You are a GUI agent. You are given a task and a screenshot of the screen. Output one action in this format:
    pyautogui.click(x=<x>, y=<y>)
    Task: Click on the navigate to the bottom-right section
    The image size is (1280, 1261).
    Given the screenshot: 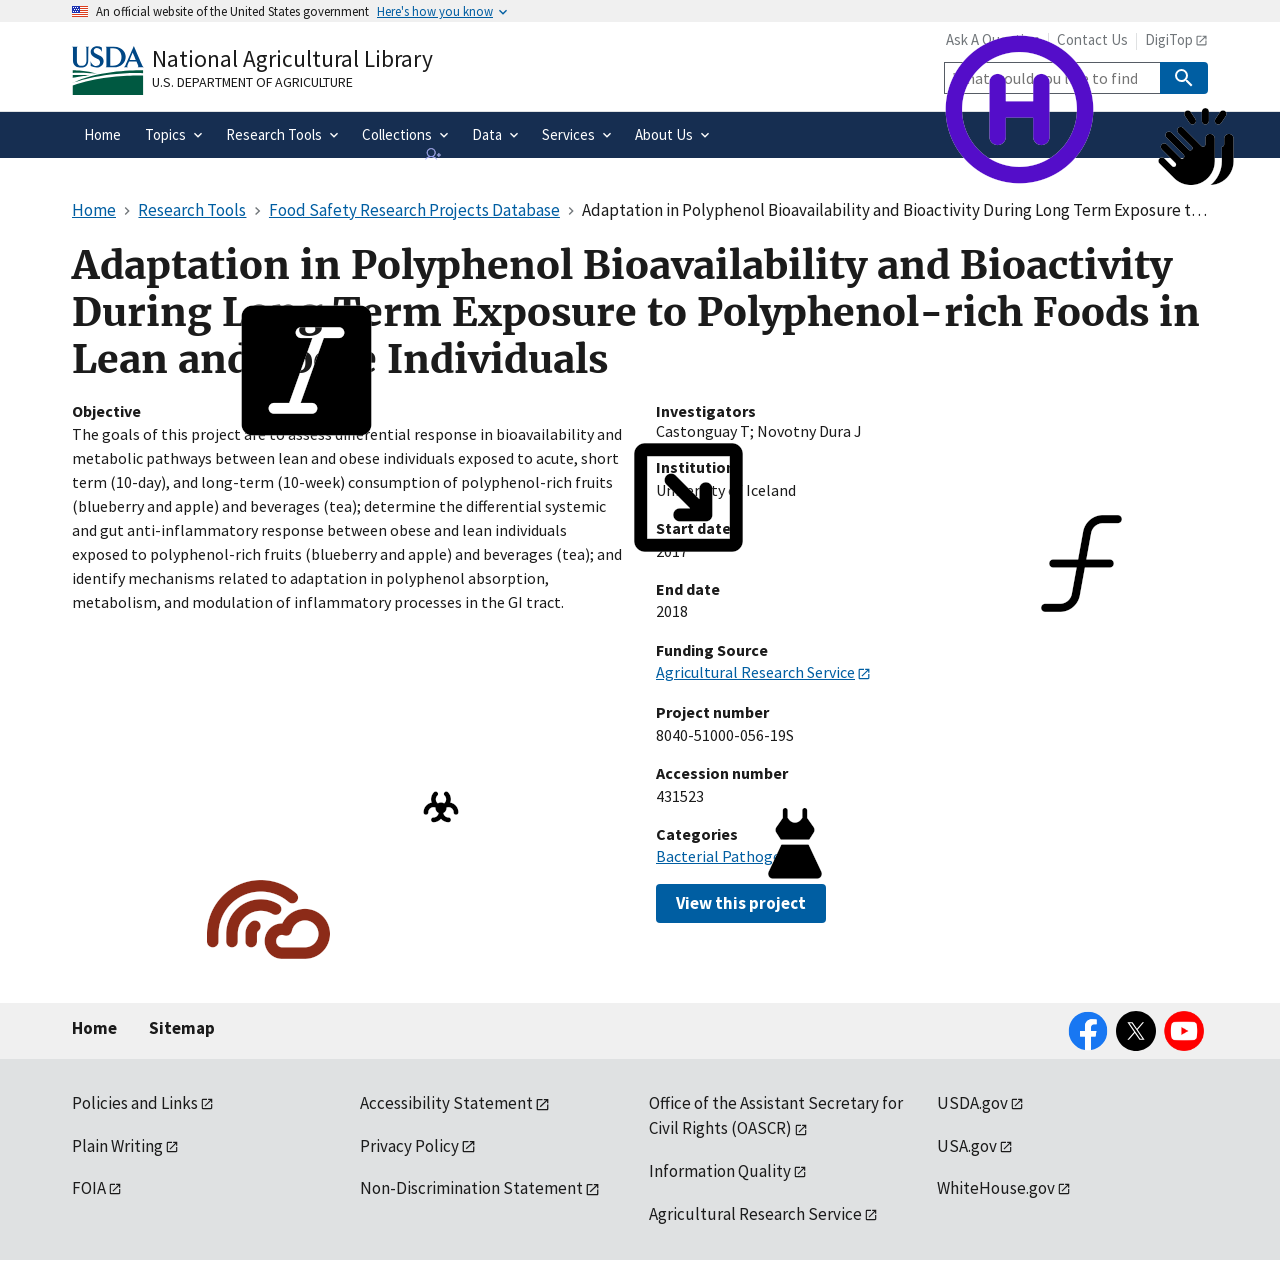 What is the action you would take?
    pyautogui.click(x=688, y=497)
    